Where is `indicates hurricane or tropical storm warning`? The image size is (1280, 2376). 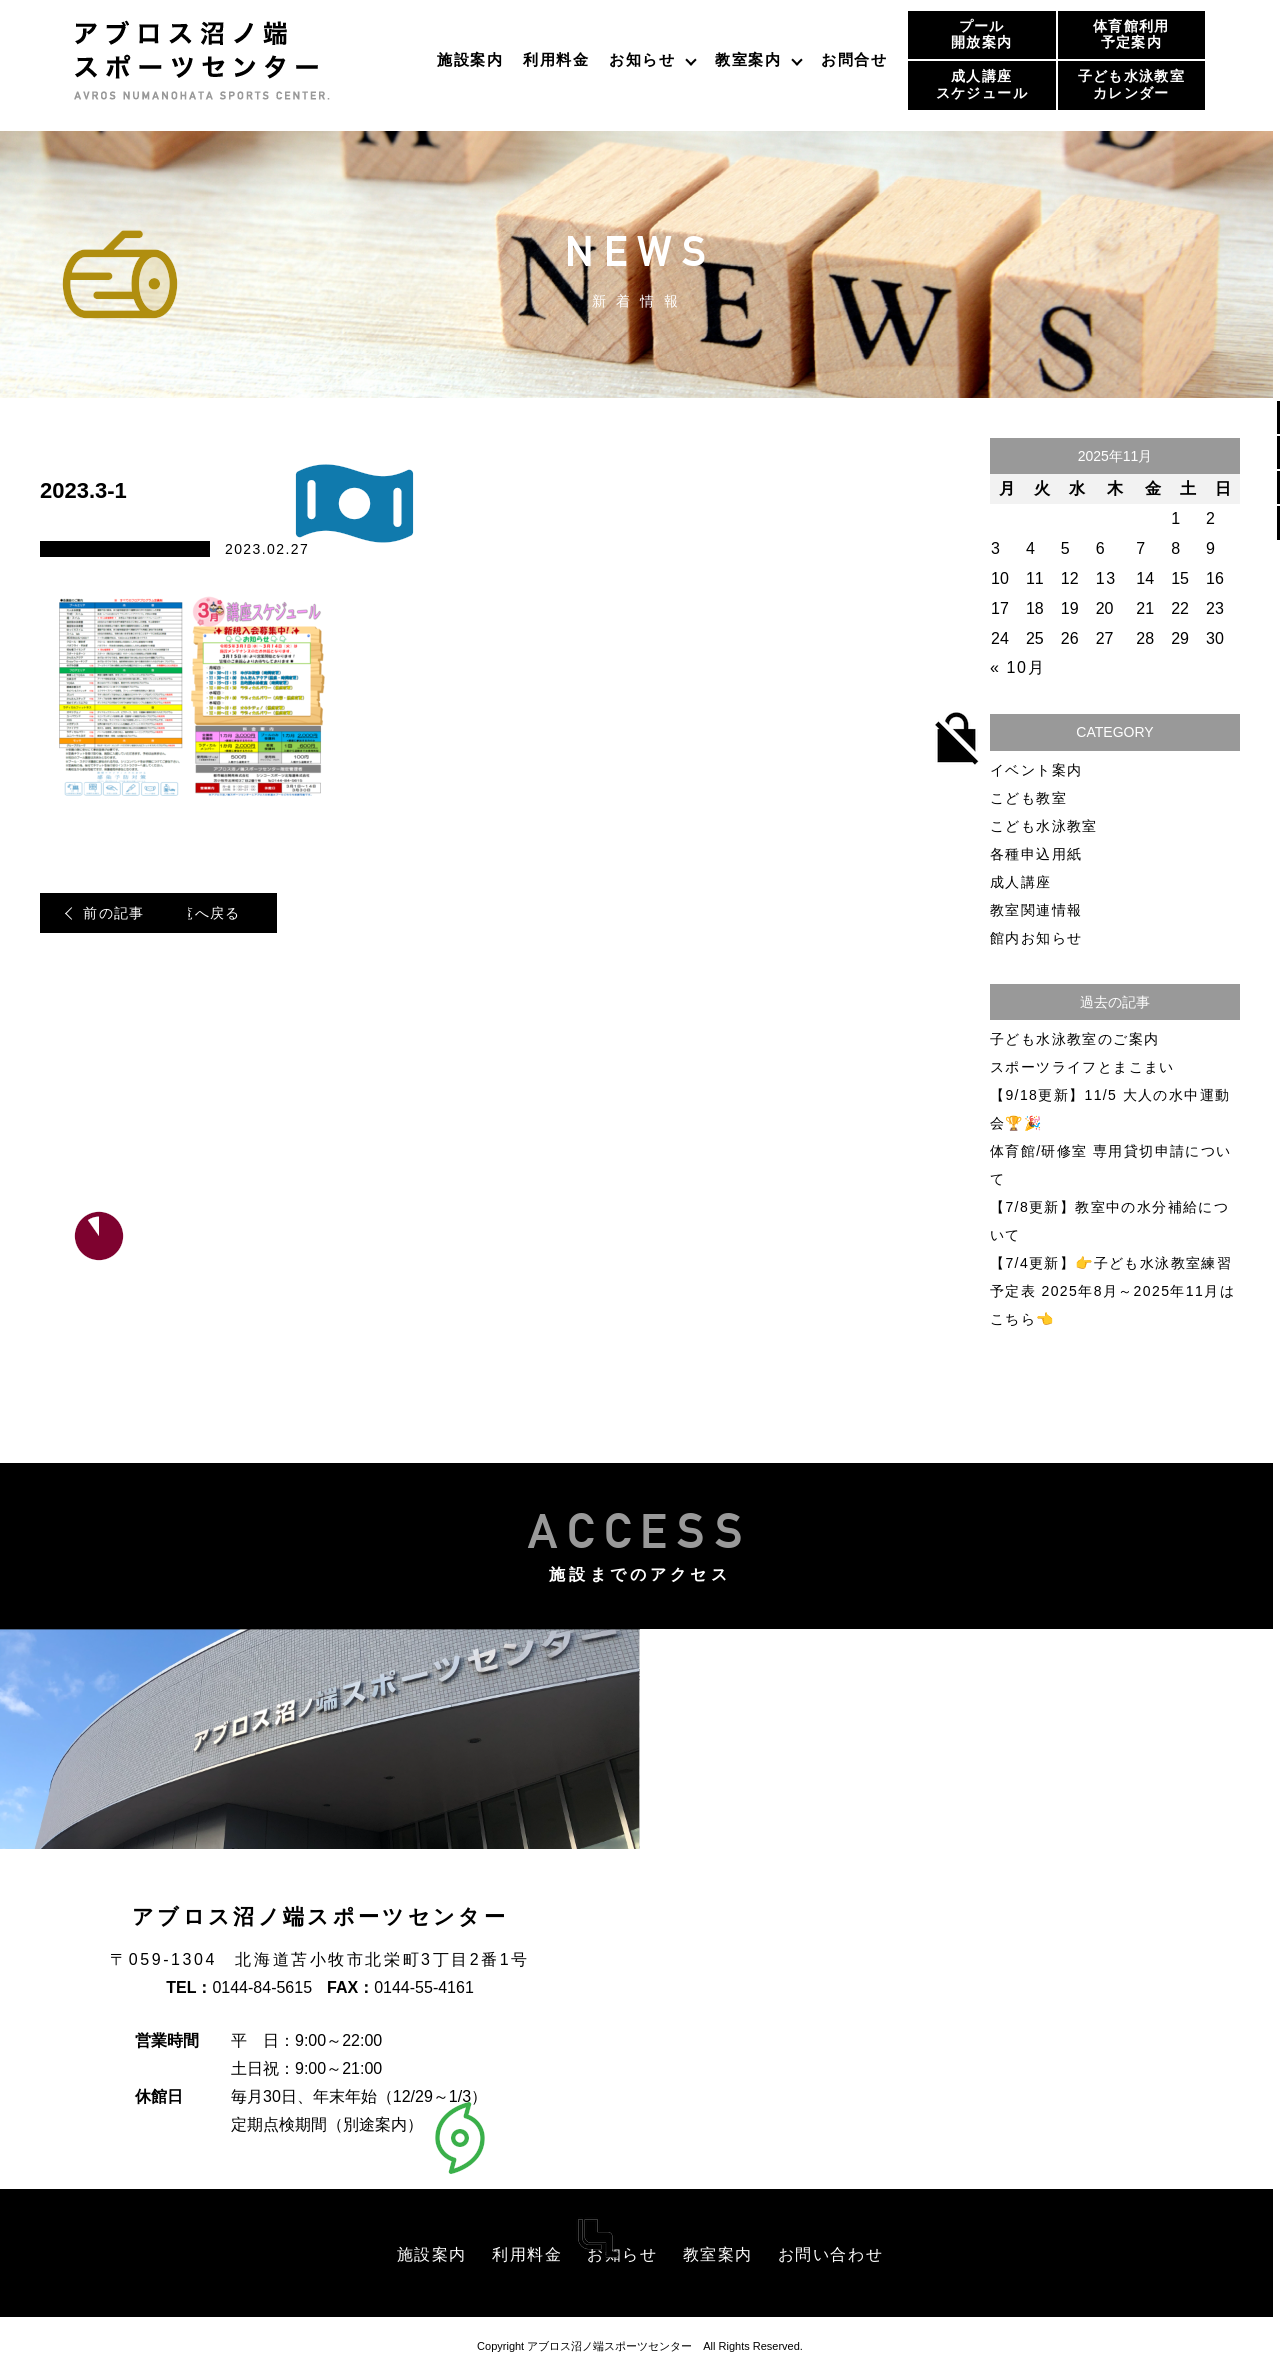
indicates hurricane or tropical storm warning is located at coordinates (460, 2138).